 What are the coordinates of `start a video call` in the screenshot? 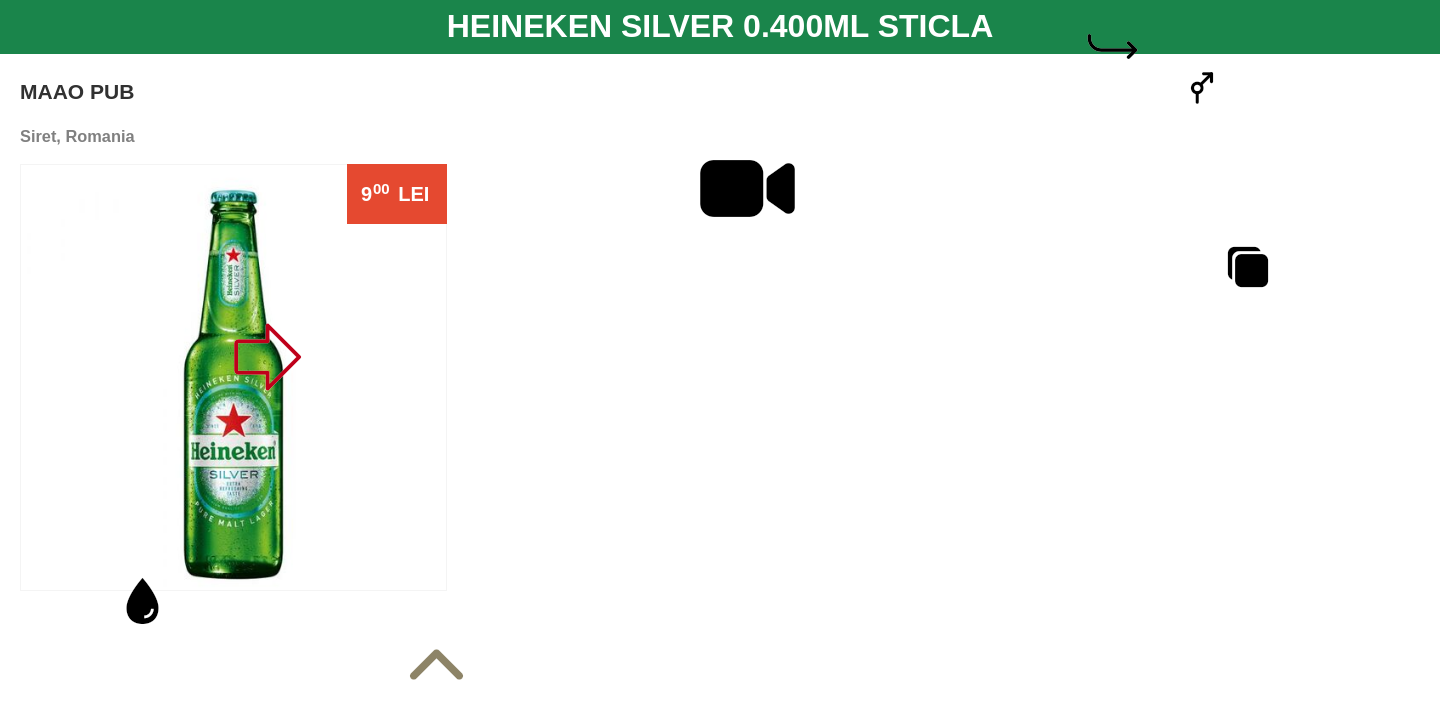 It's located at (747, 188).